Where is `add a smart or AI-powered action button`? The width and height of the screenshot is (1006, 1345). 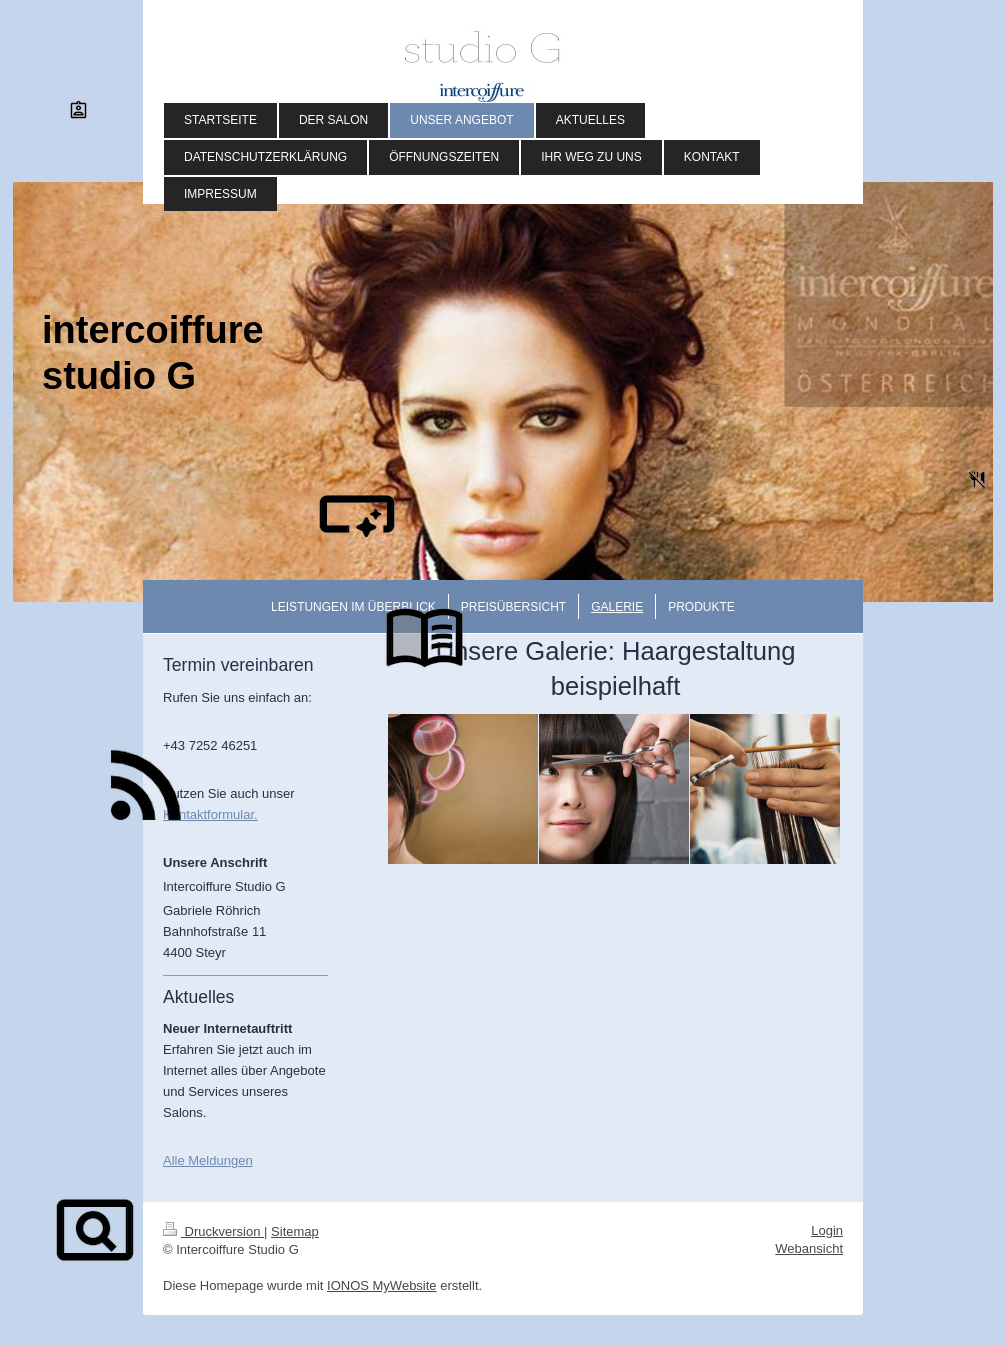
add a smart or AI-powered action button is located at coordinates (357, 514).